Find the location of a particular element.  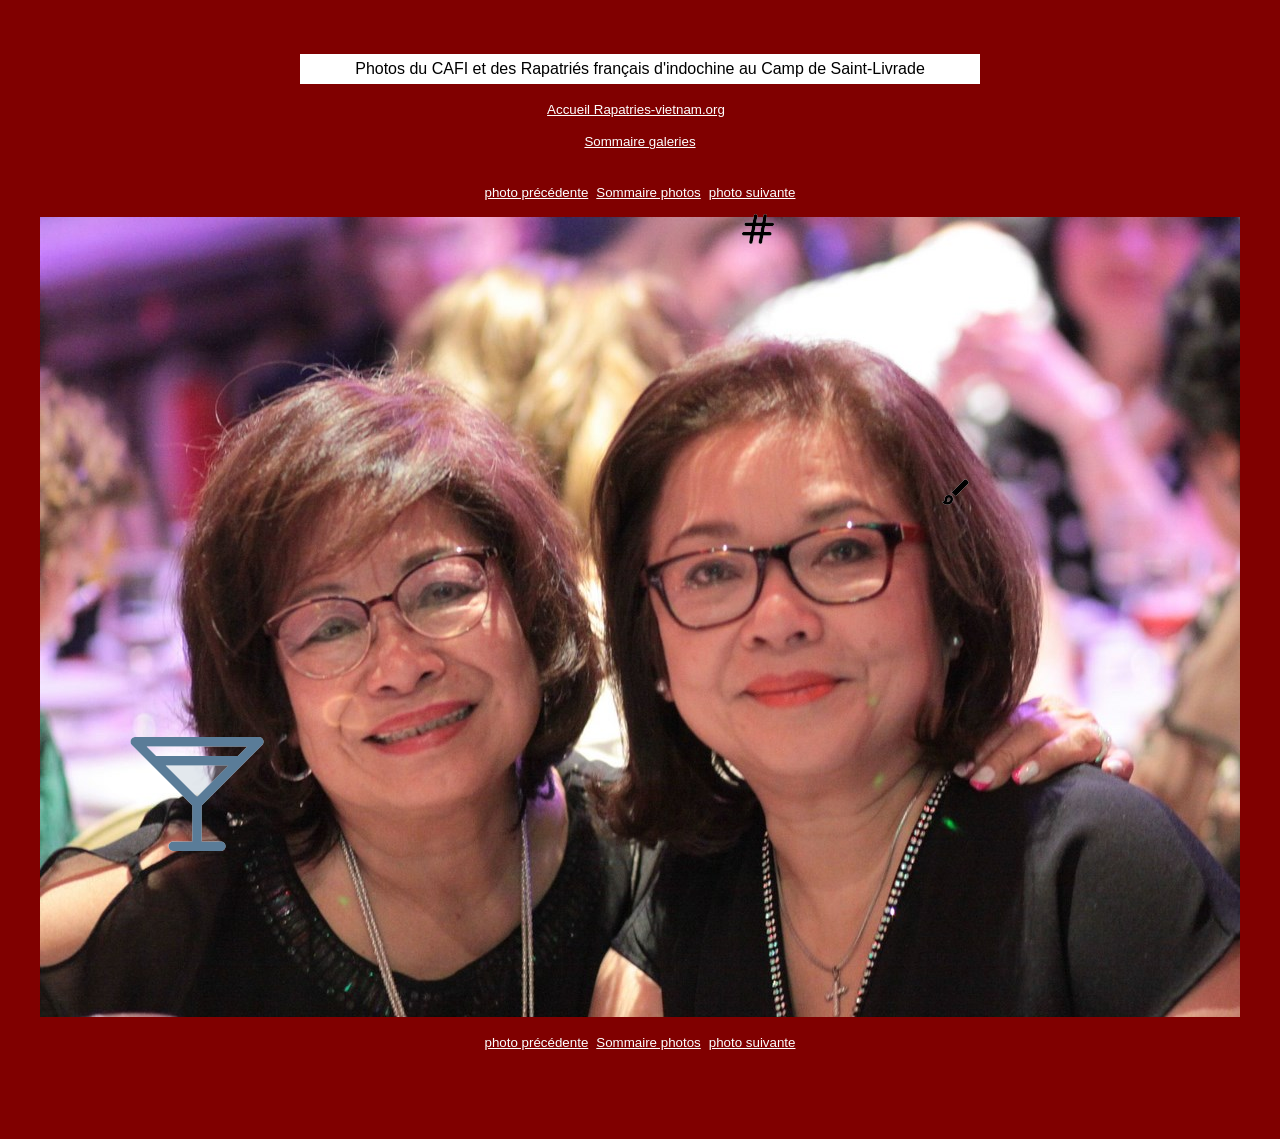

access drawing or painting tools is located at coordinates (956, 492).